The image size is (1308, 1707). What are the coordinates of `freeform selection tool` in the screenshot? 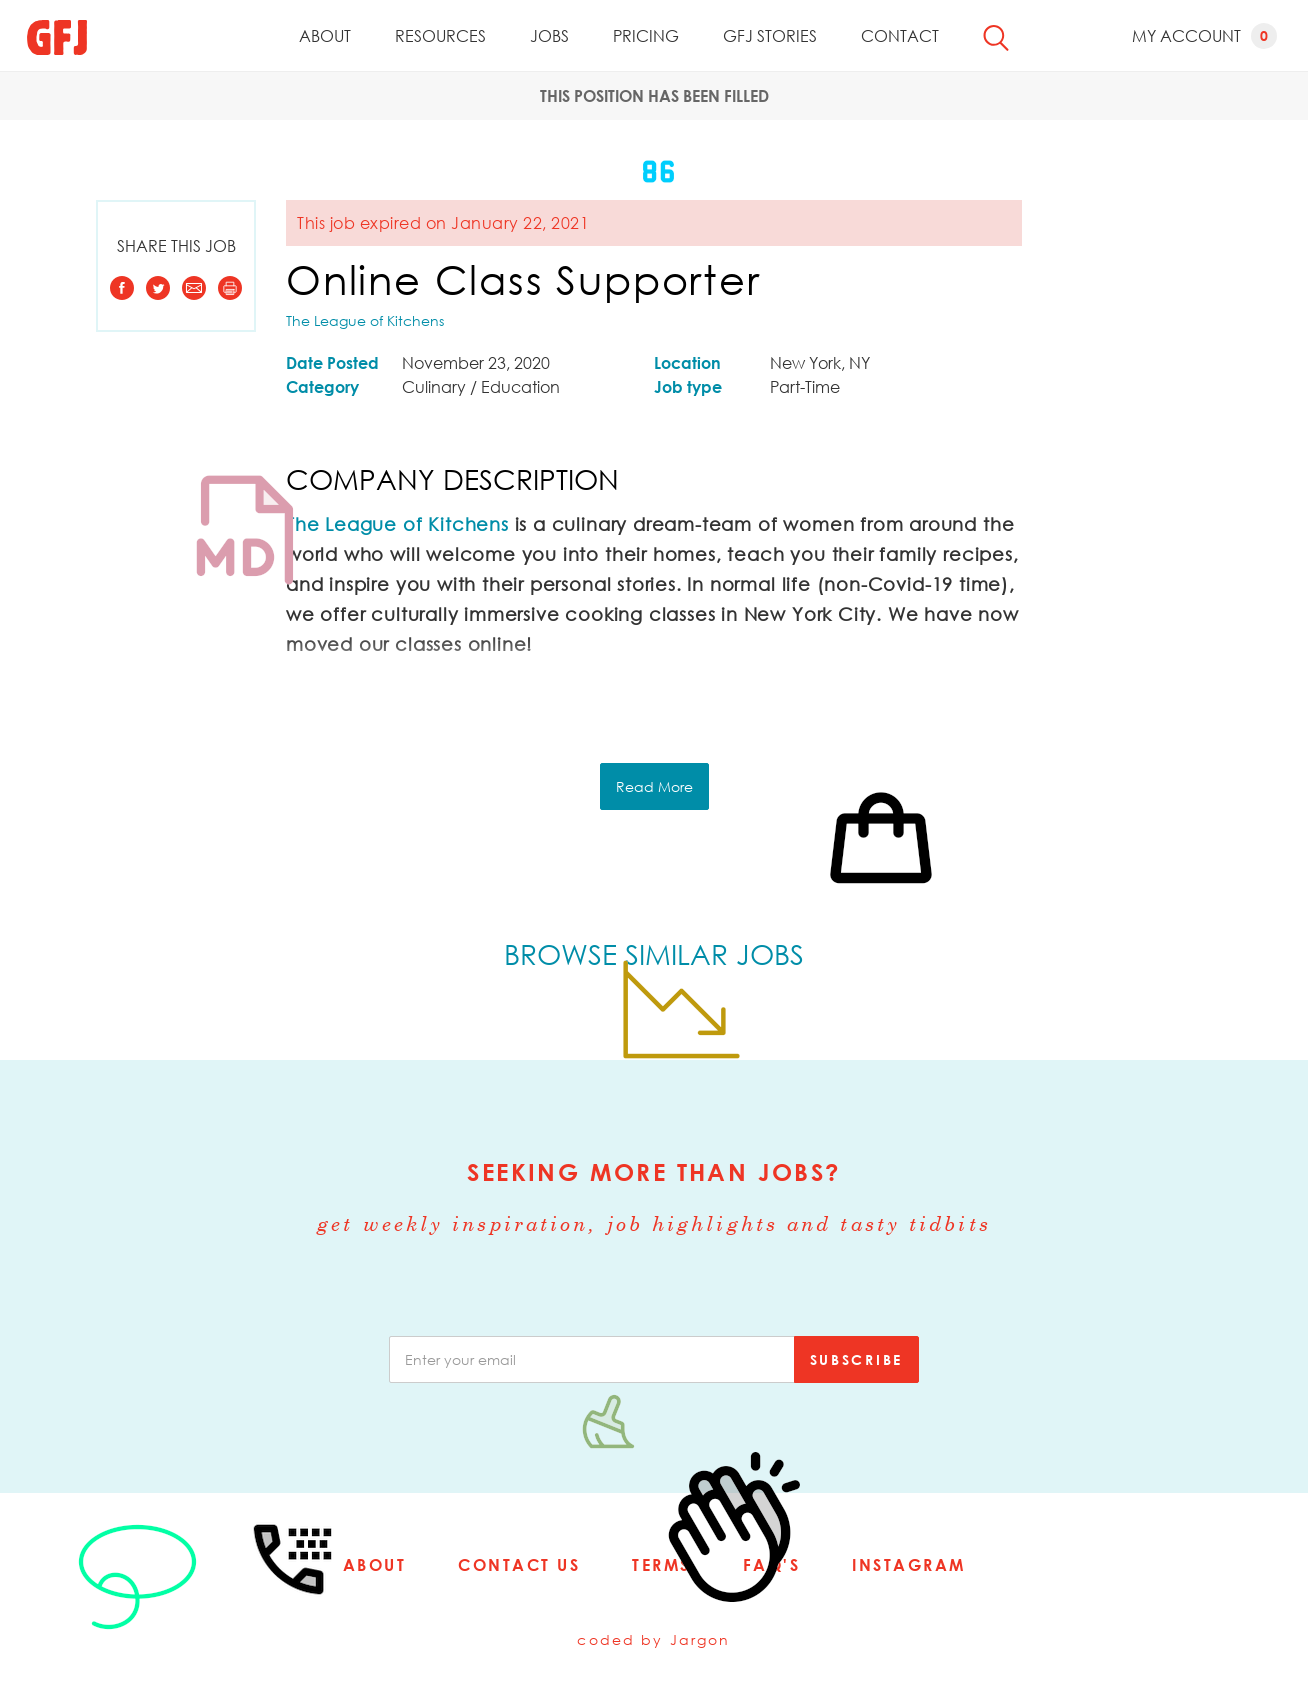 It's located at (137, 1570).